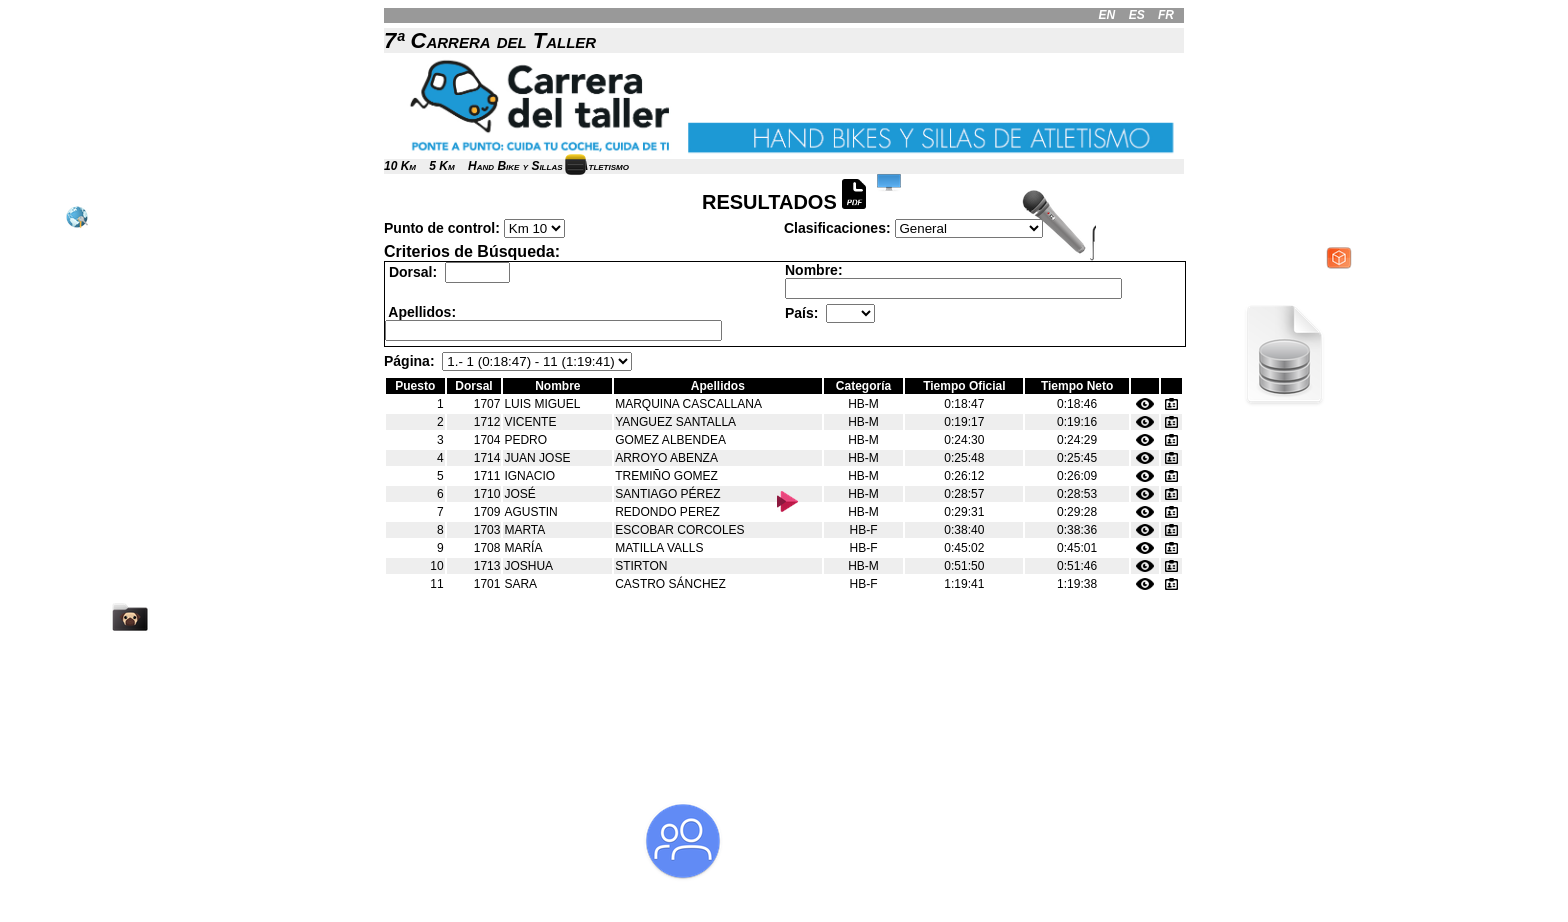 The image size is (1568, 922). Describe the element at coordinates (1339, 257) in the screenshot. I see `a binary STL 3D model file` at that location.